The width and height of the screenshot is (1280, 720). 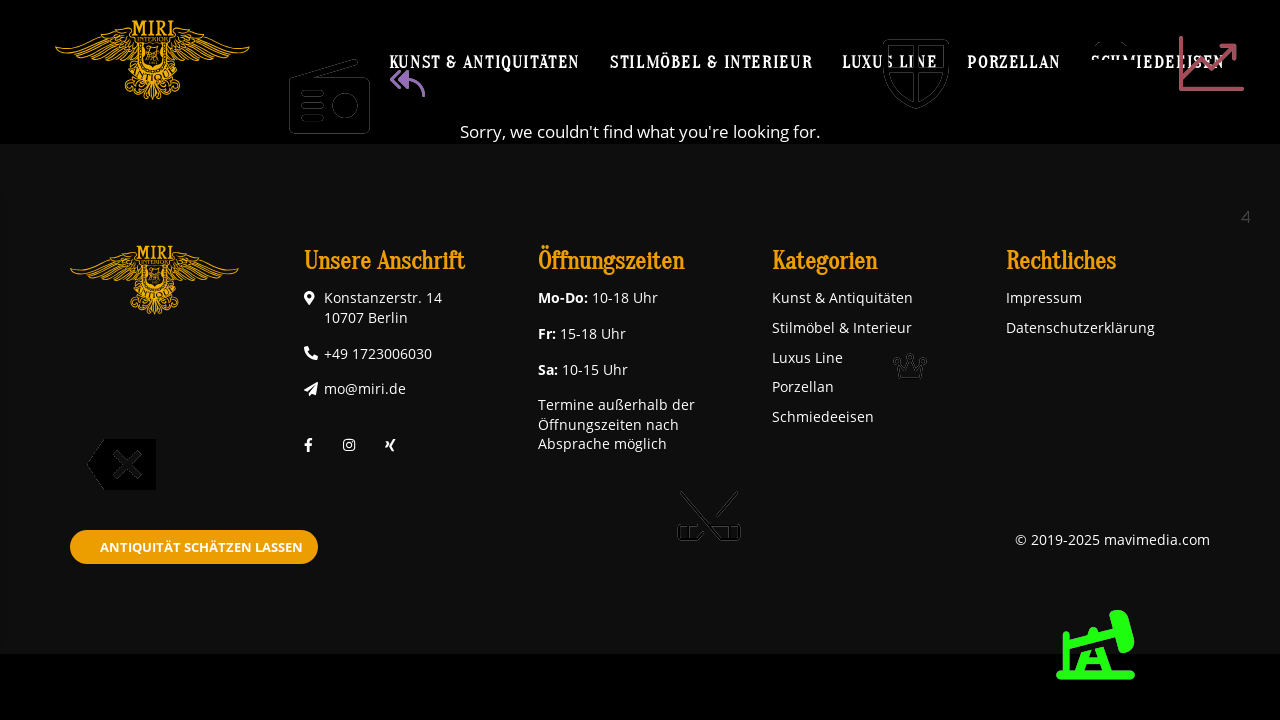 I want to click on indicates premium or VIP membership status, so click(x=910, y=368).